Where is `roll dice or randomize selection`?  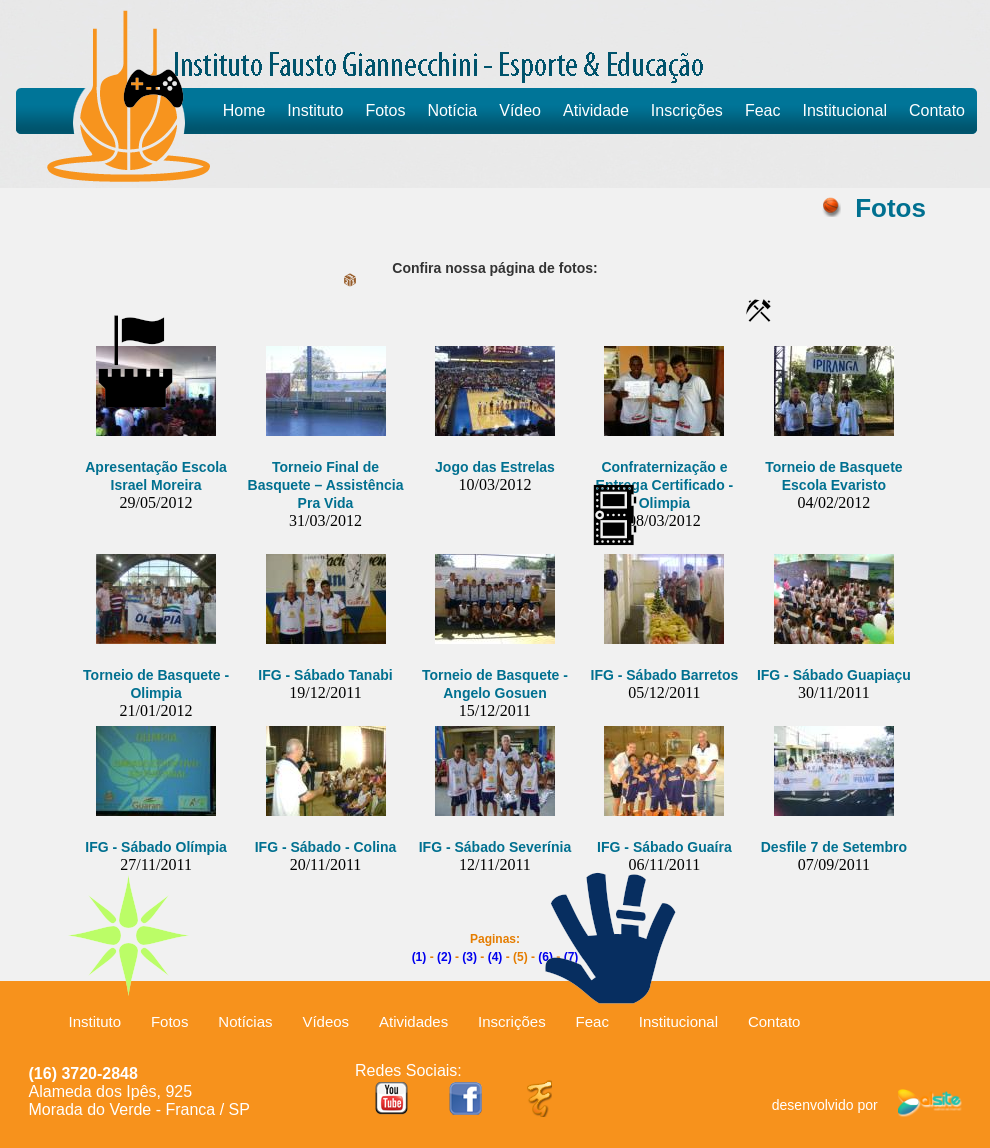
roll dice or randomize selection is located at coordinates (350, 280).